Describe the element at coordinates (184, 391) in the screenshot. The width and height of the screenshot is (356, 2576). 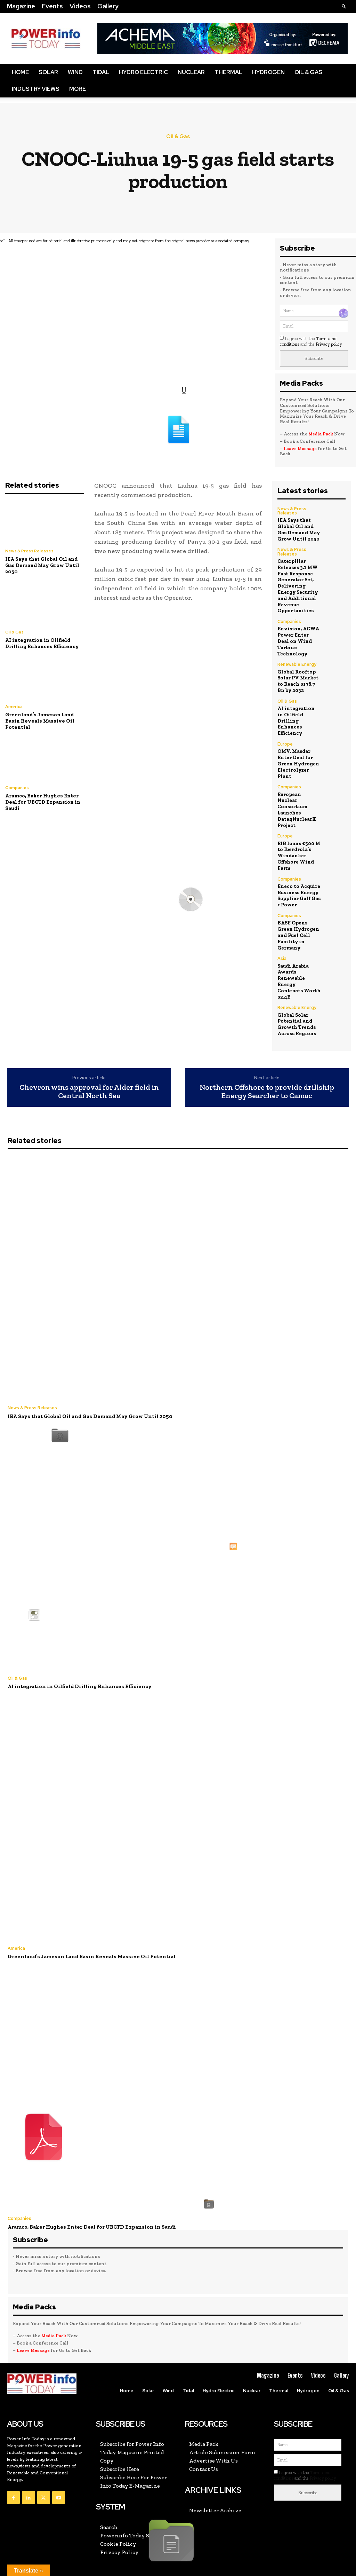
I see `apply underline formatting to selected text` at that location.